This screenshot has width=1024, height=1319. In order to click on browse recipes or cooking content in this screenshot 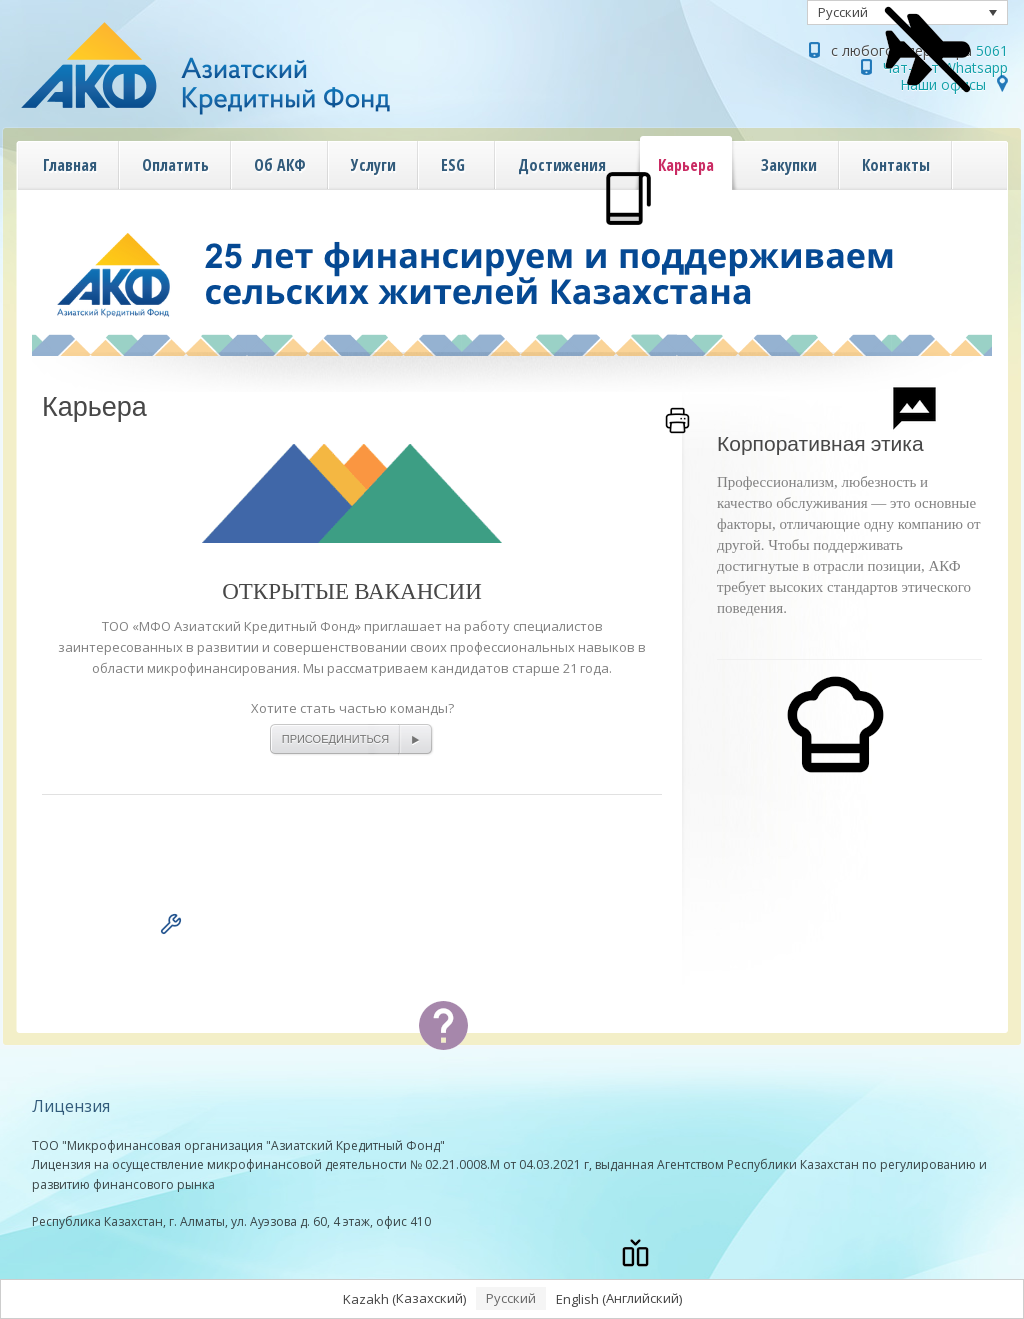, I will do `click(835, 724)`.